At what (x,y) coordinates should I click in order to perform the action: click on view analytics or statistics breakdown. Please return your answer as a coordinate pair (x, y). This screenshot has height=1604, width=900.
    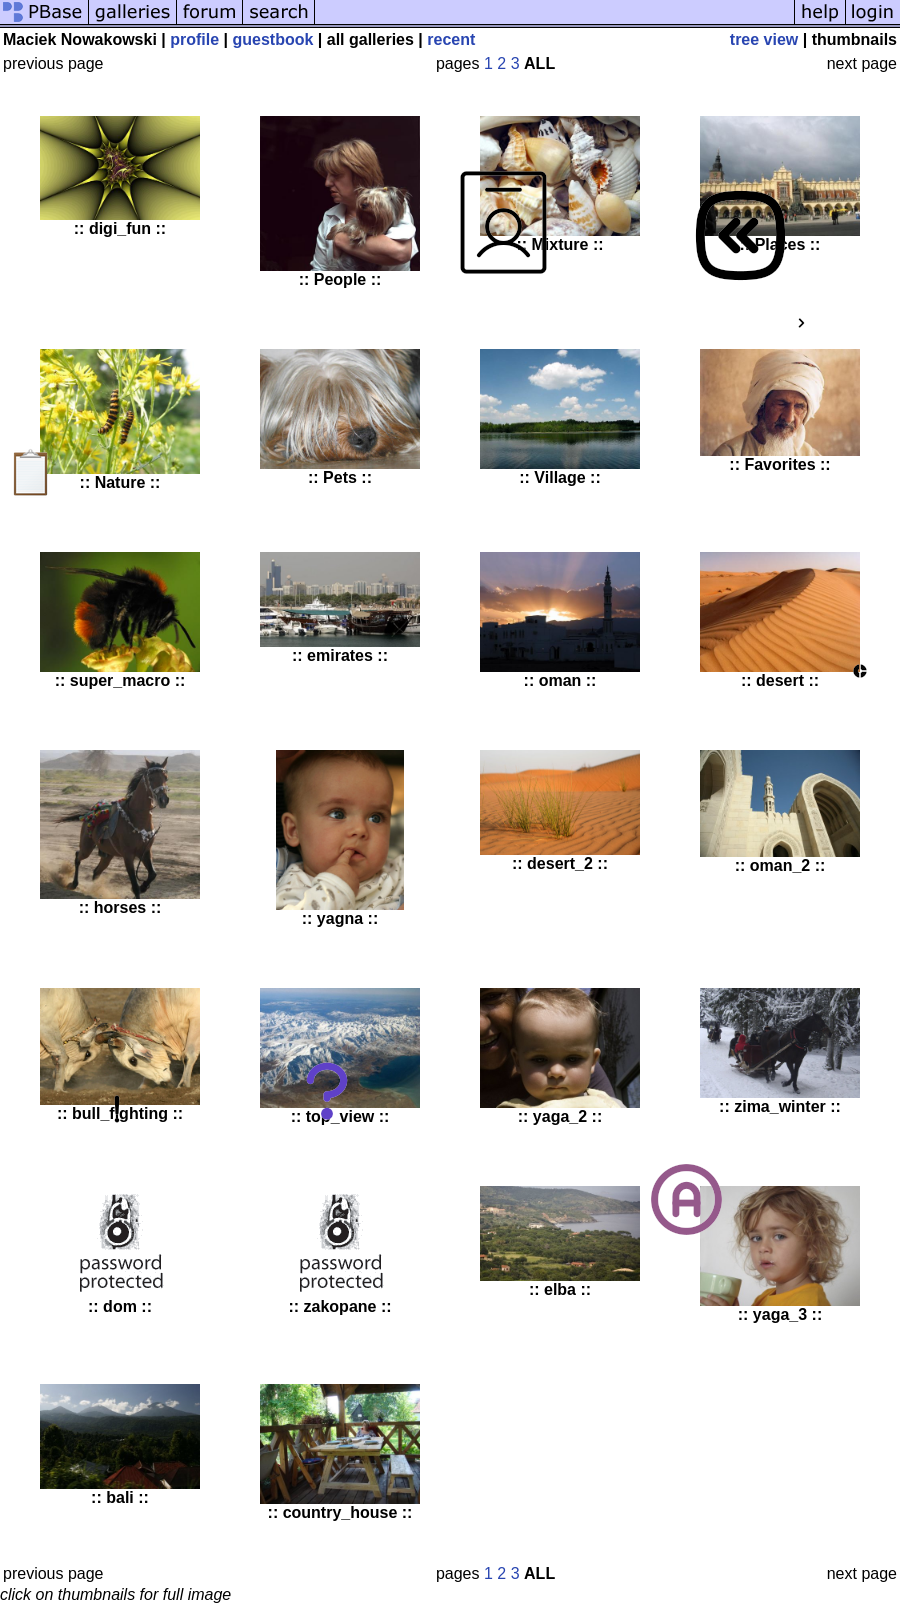
    Looking at the image, I should click on (860, 671).